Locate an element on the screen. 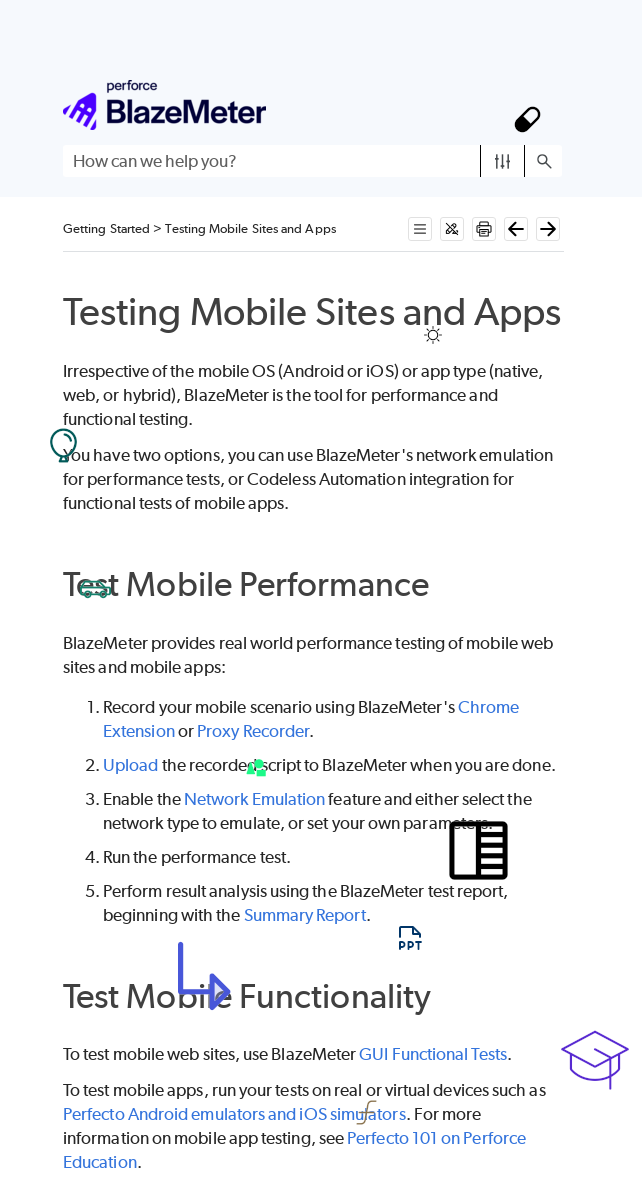 Image resolution: width=642 pixels, height=1186 pixels. toggle between split-screen or half-view mode is located at coordinates (478, 850).